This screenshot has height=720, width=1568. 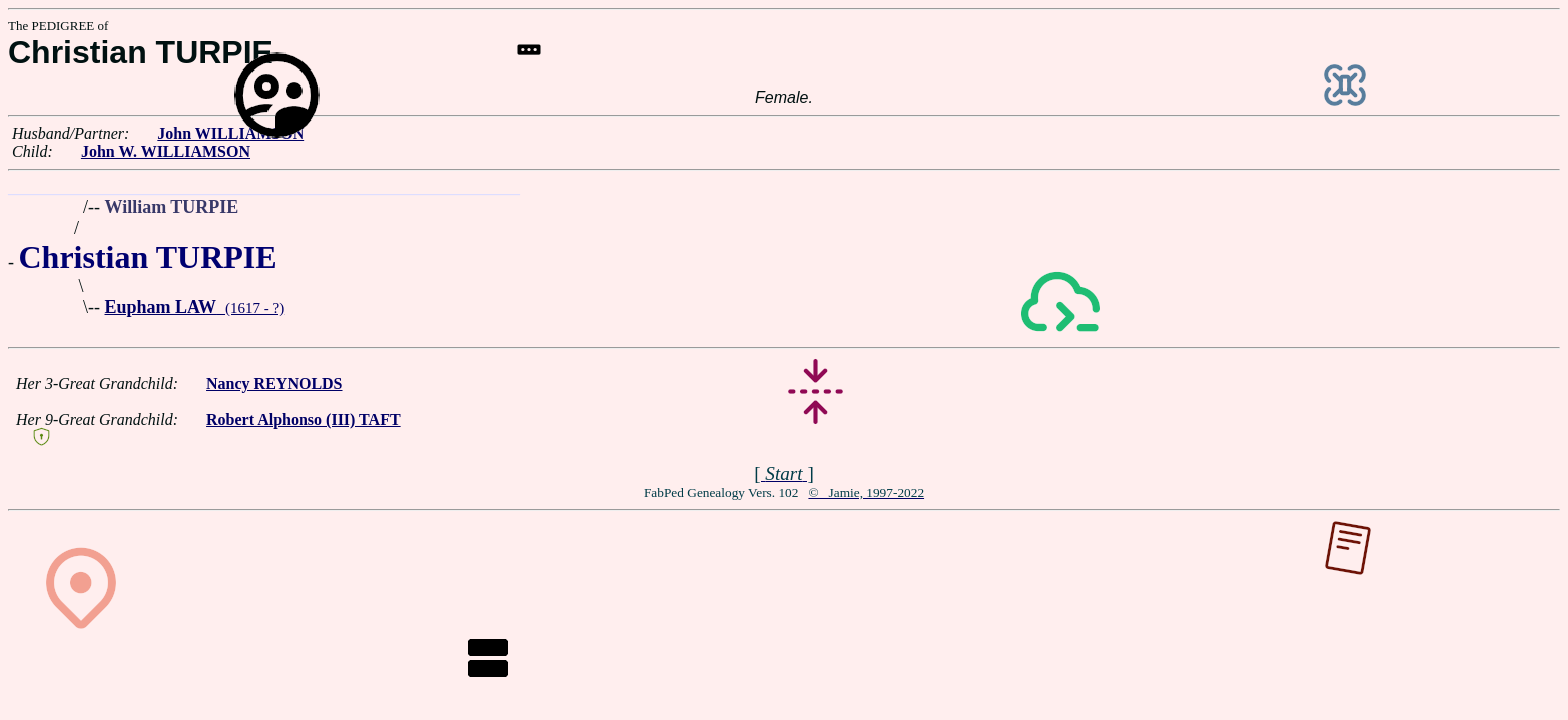 What do you see at coordinates (1348, 548) in the screenshot?
I see `view your resume or CV` at bounding box center [1348, 548].